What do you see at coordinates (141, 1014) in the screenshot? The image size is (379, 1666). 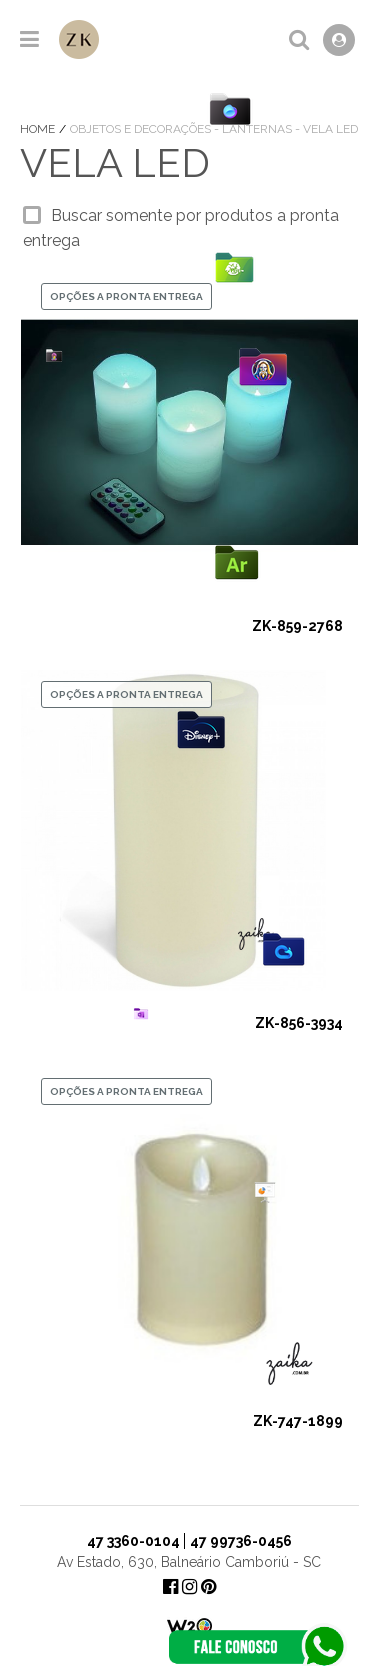 I see `open folder containing Microsoft OneNote files` at bounding box center [141, 1014].